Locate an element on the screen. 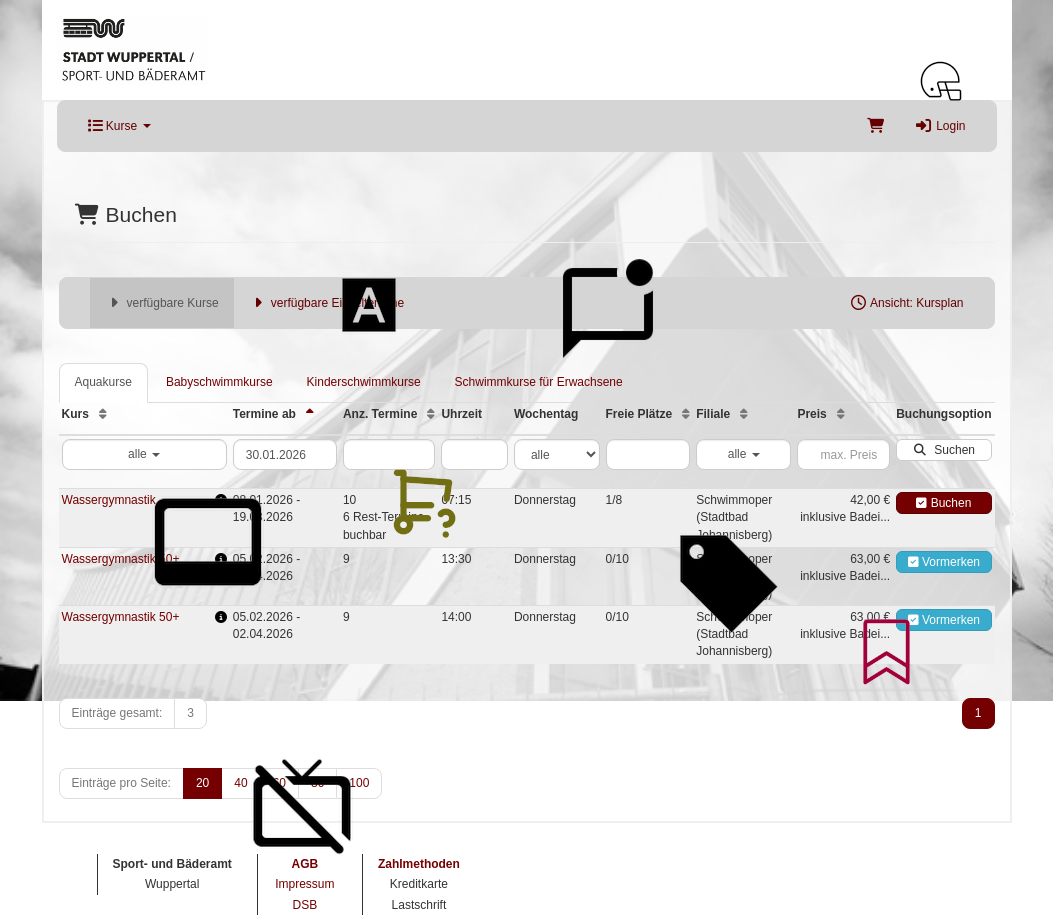  save item to bookmarks is located at coordinates (886, 650).